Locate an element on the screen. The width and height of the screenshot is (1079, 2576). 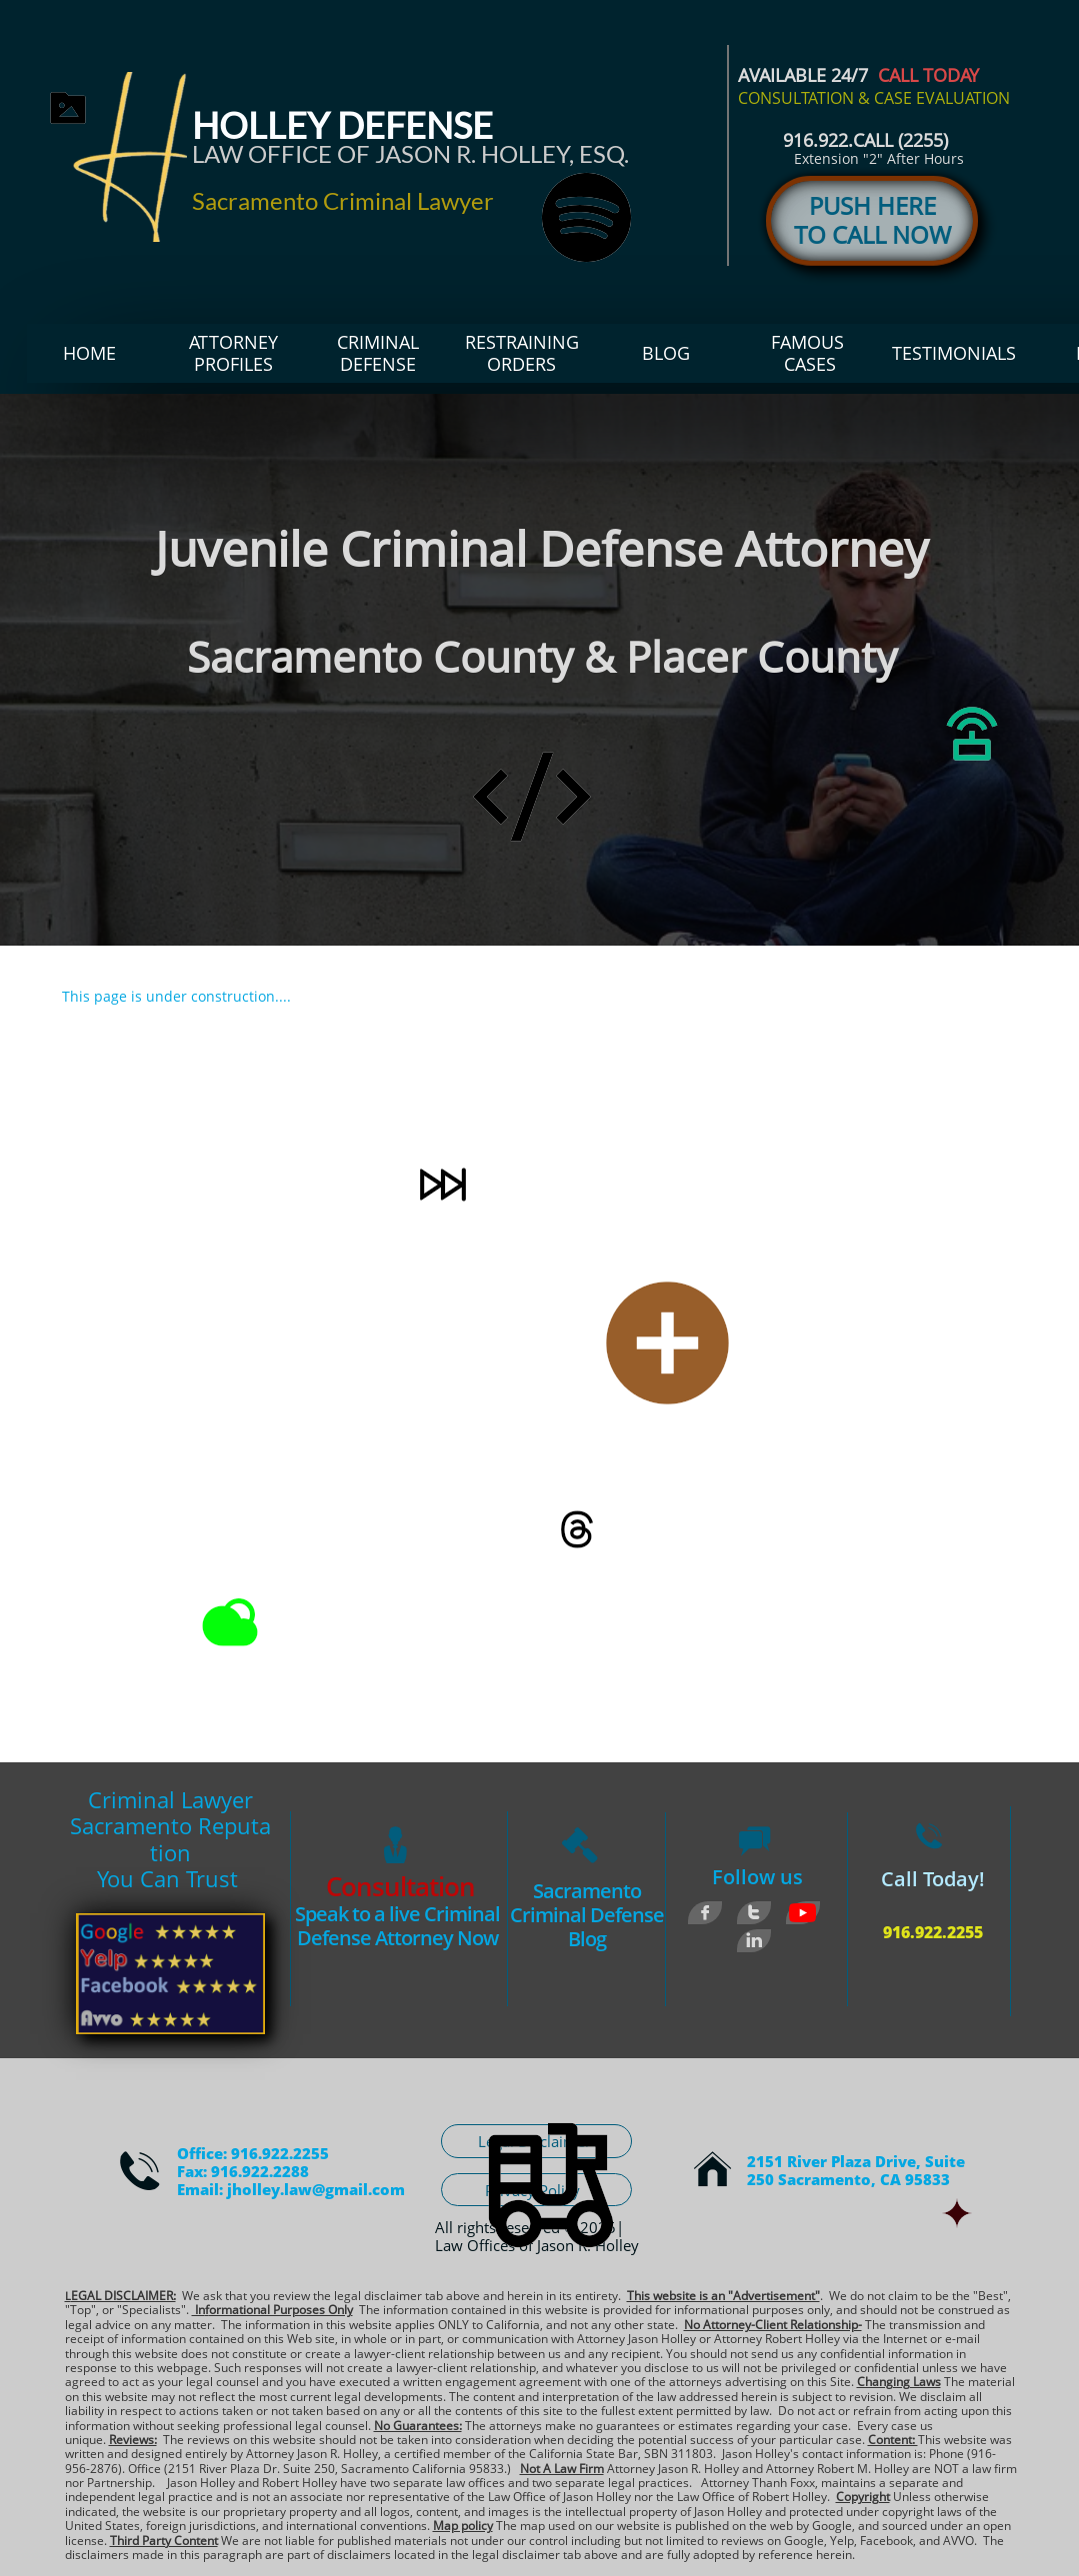
indicates partly cloudy weather conditions is located at coordinates (230, 1623).